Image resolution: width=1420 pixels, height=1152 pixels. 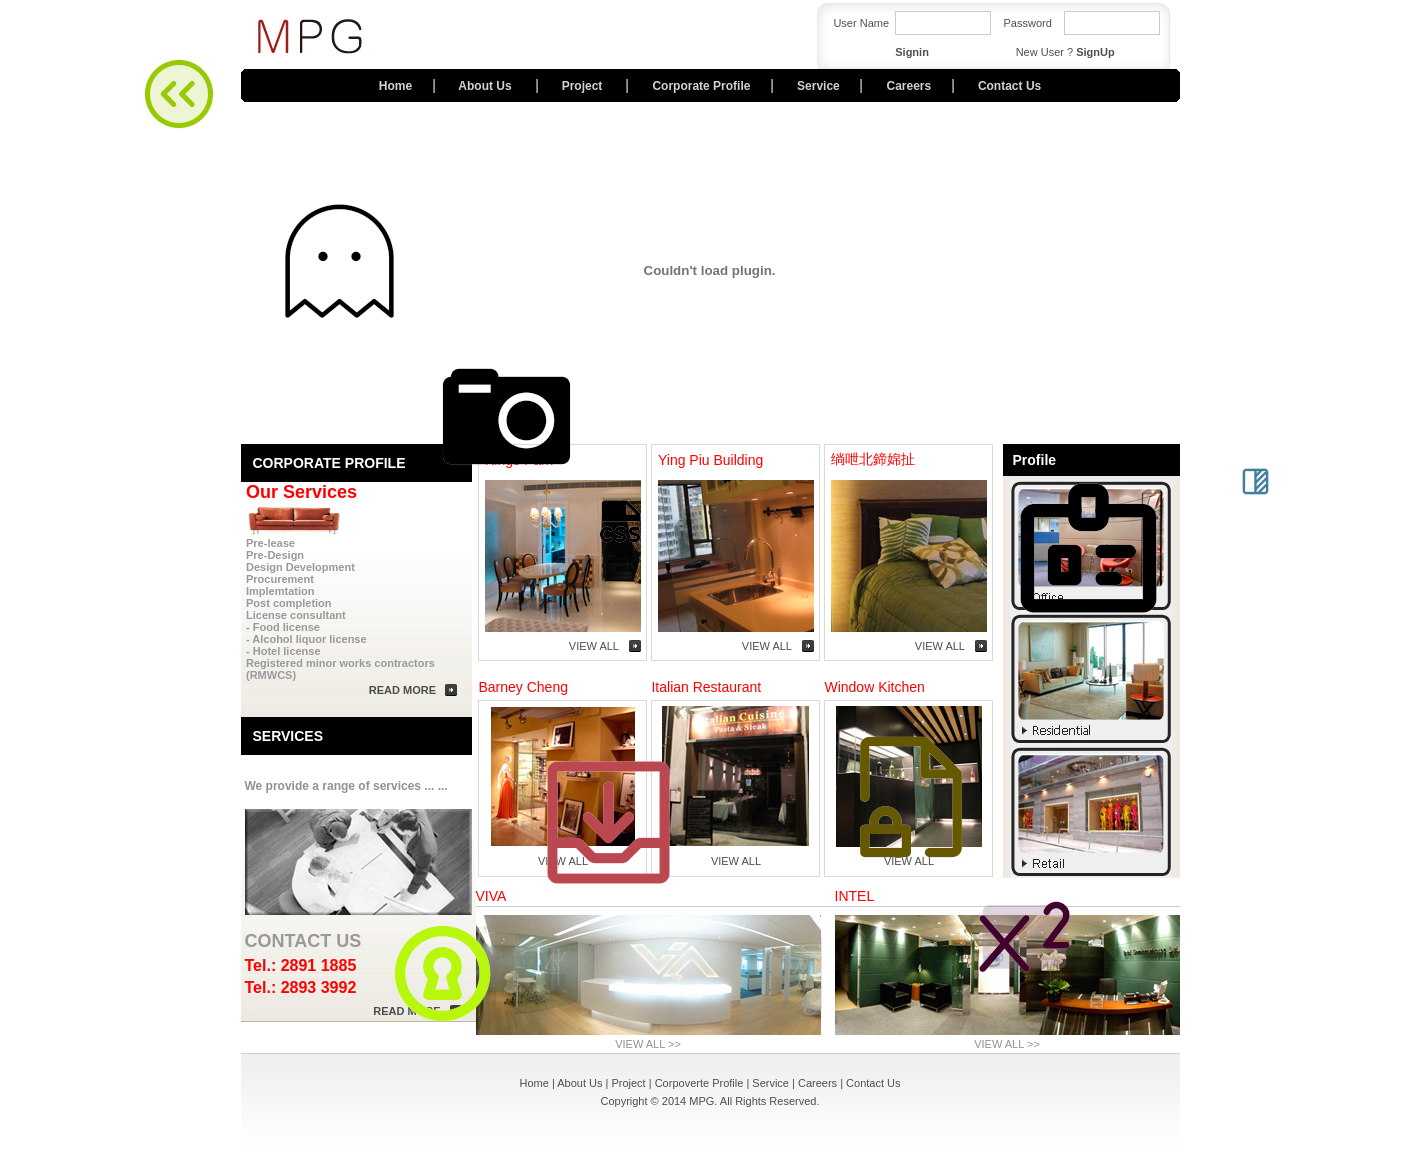 I want to click on go back to the beginning, so click(x=179, y=94).